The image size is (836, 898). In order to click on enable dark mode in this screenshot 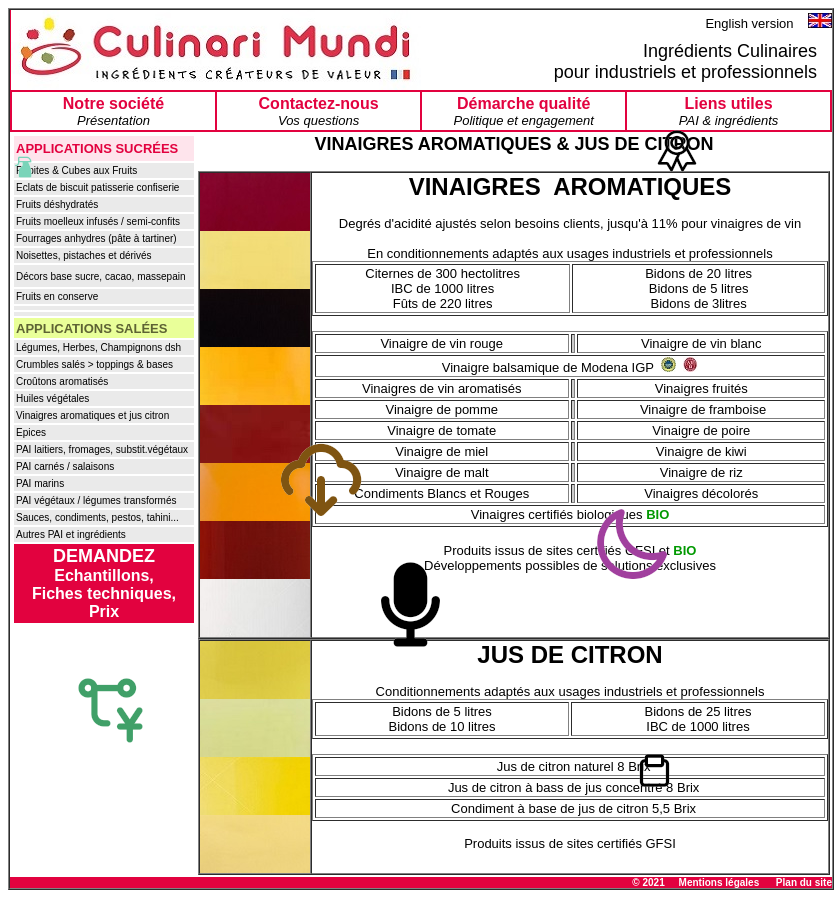, I will do `click(632, 544)`.